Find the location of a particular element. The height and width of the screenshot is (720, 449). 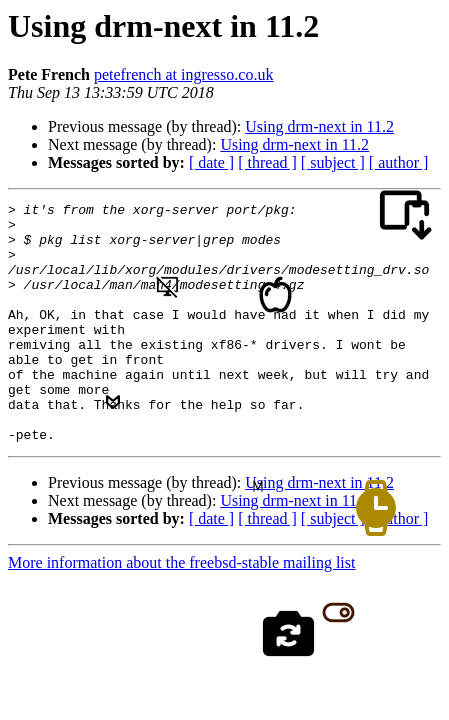

access health or nutrition tracking features is located at coordinates (275, 294).